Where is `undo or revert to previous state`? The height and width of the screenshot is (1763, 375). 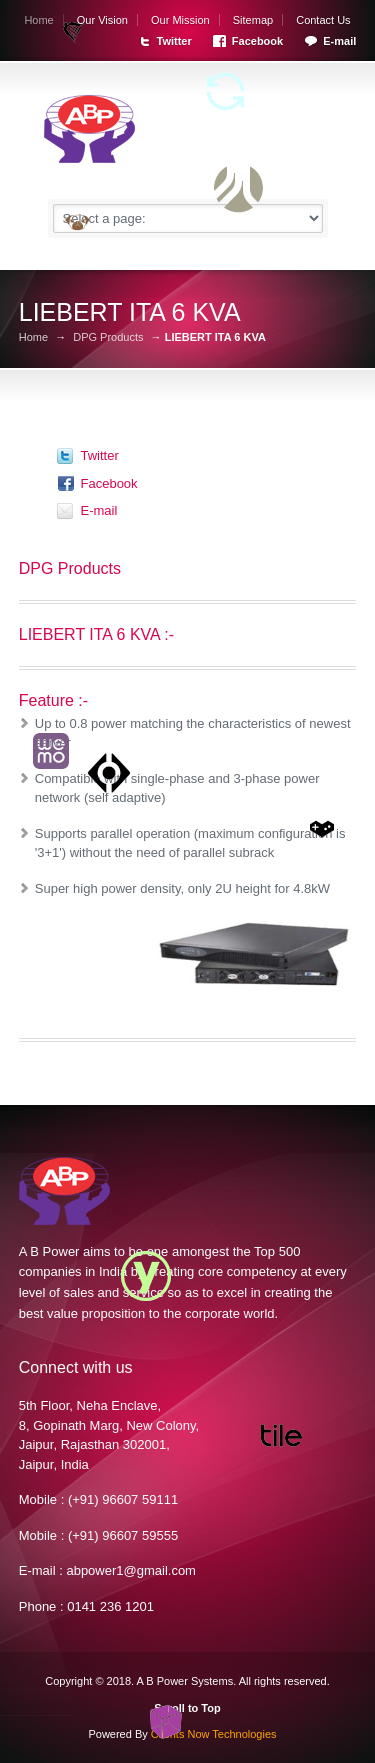 undo or revert to previous state is located at coordinates (225, 91).